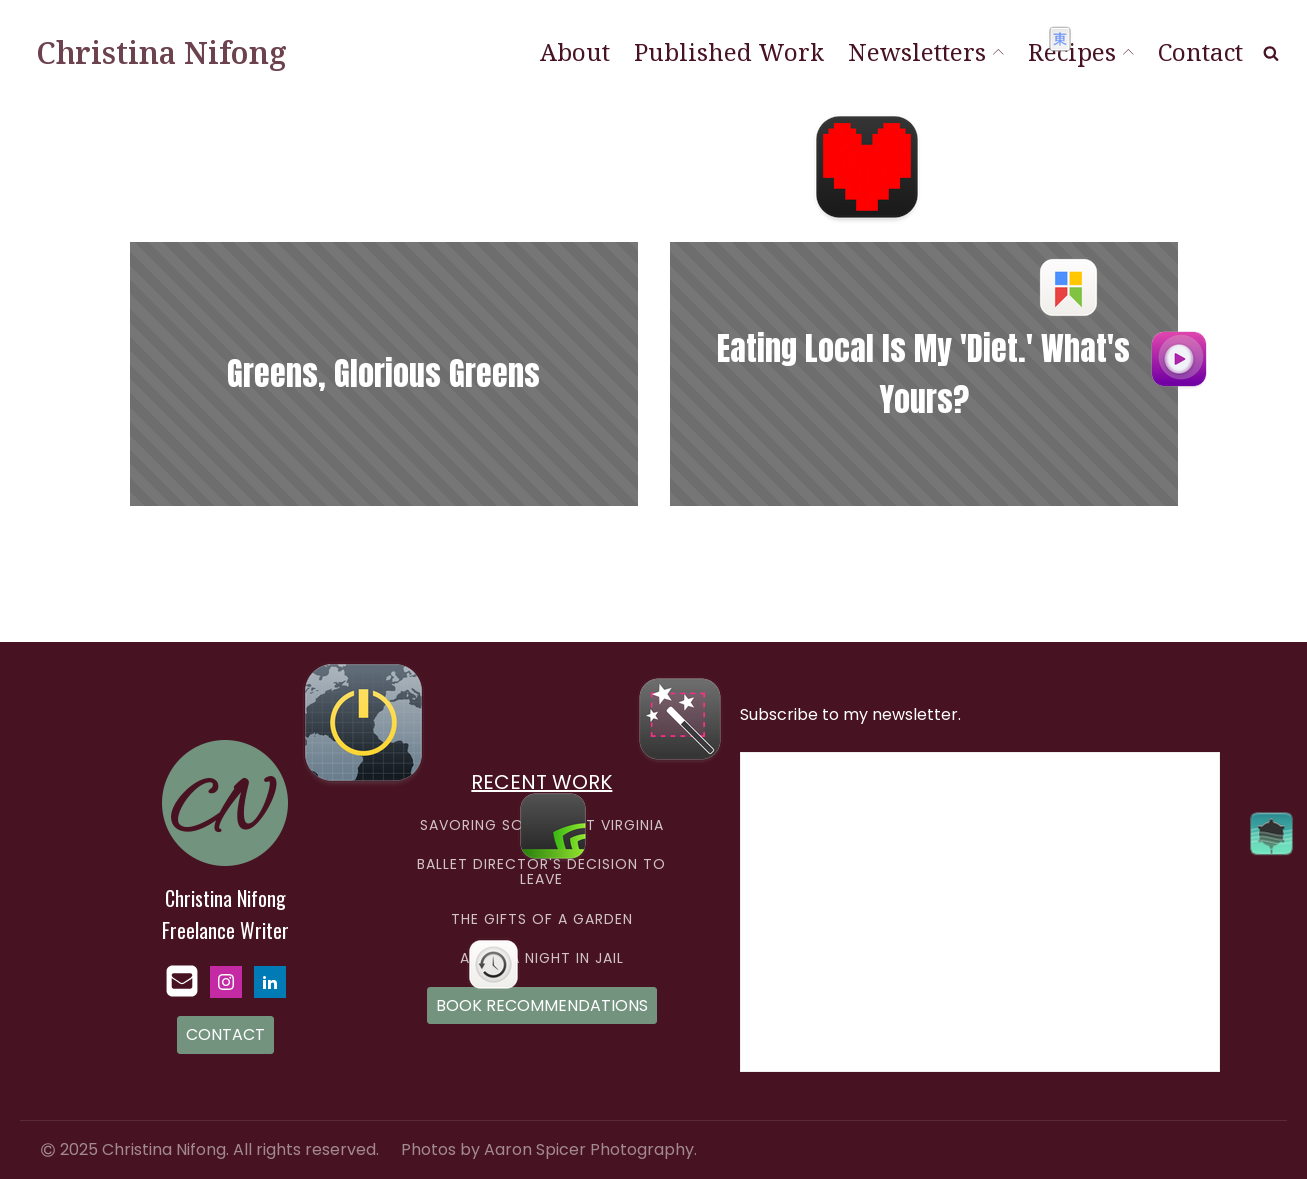  Describe the element at coordinates (1068, 287) in the screenshot. I see `open snipaste screenshot and annotation tool` at that location.